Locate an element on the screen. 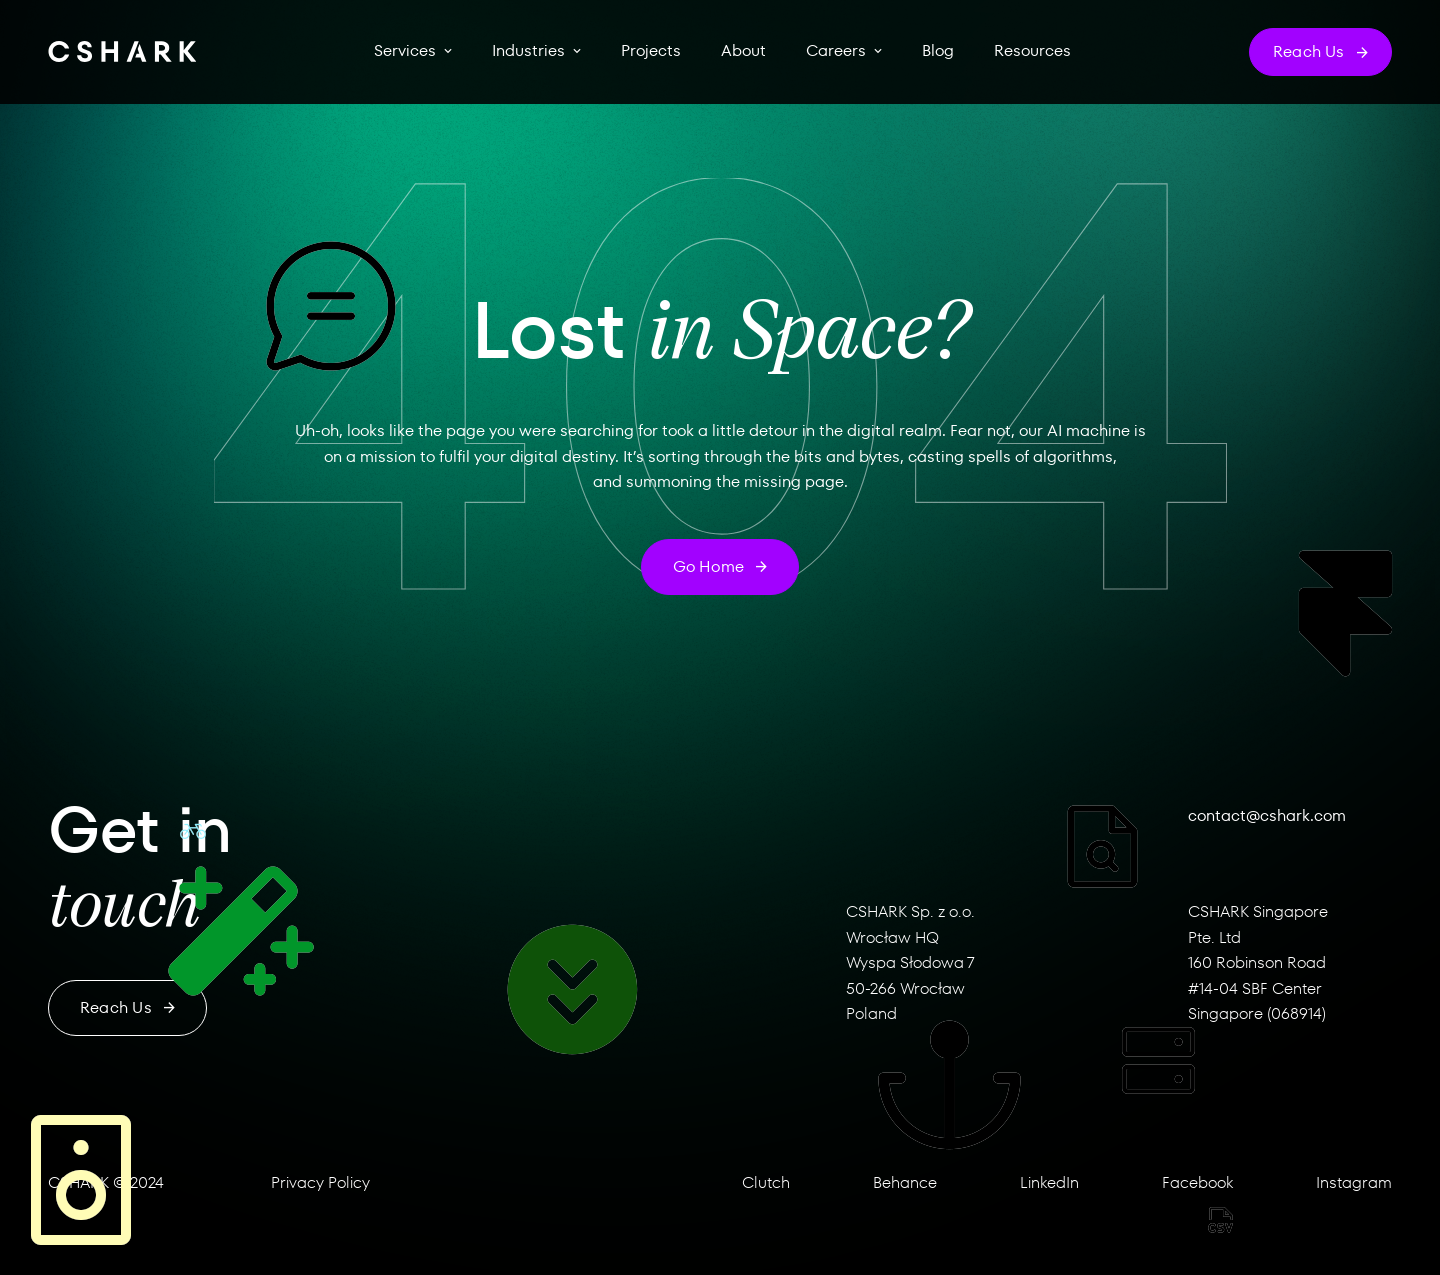 The height and width of the screenshot is (1275, 1440). download or export data as a CSV file is located at coordinates (1221, 1221).